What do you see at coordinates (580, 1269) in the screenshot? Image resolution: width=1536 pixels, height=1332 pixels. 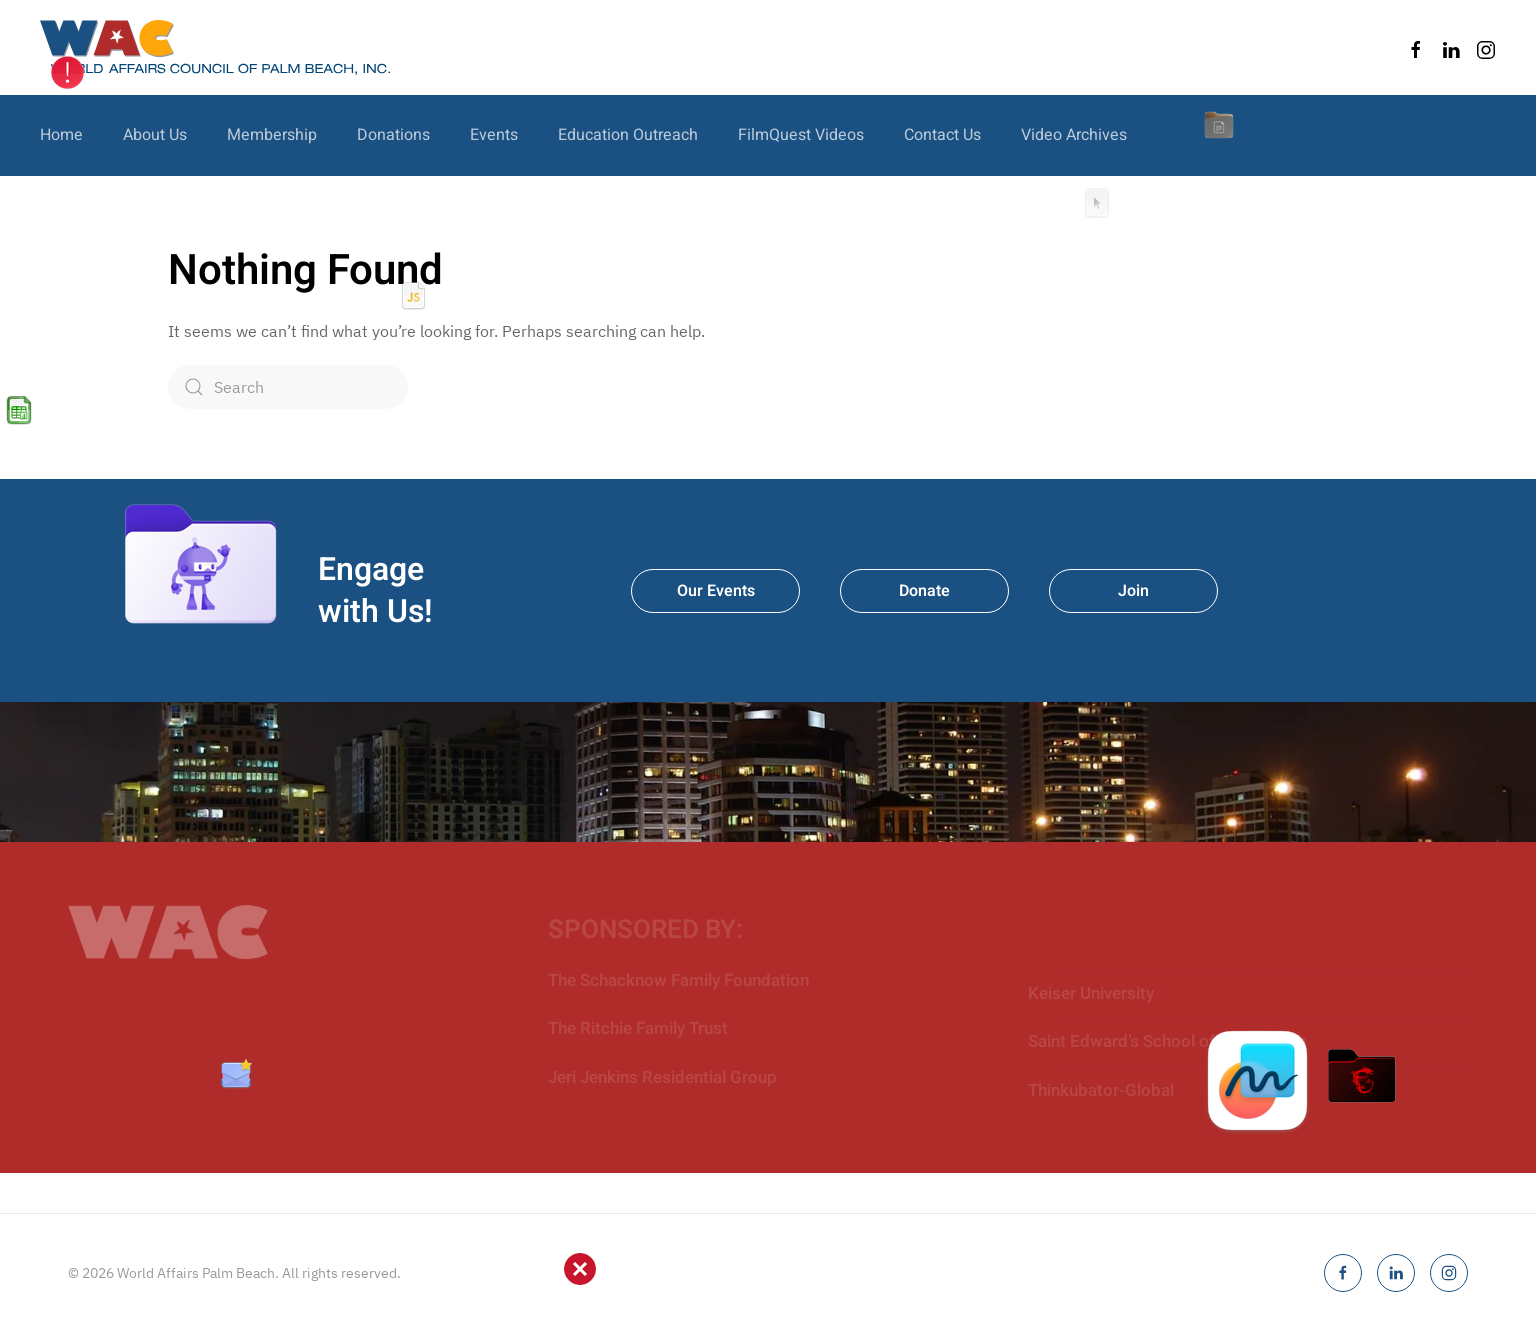 I see `close the current window or dialog` at bounding box center [580, 1269].